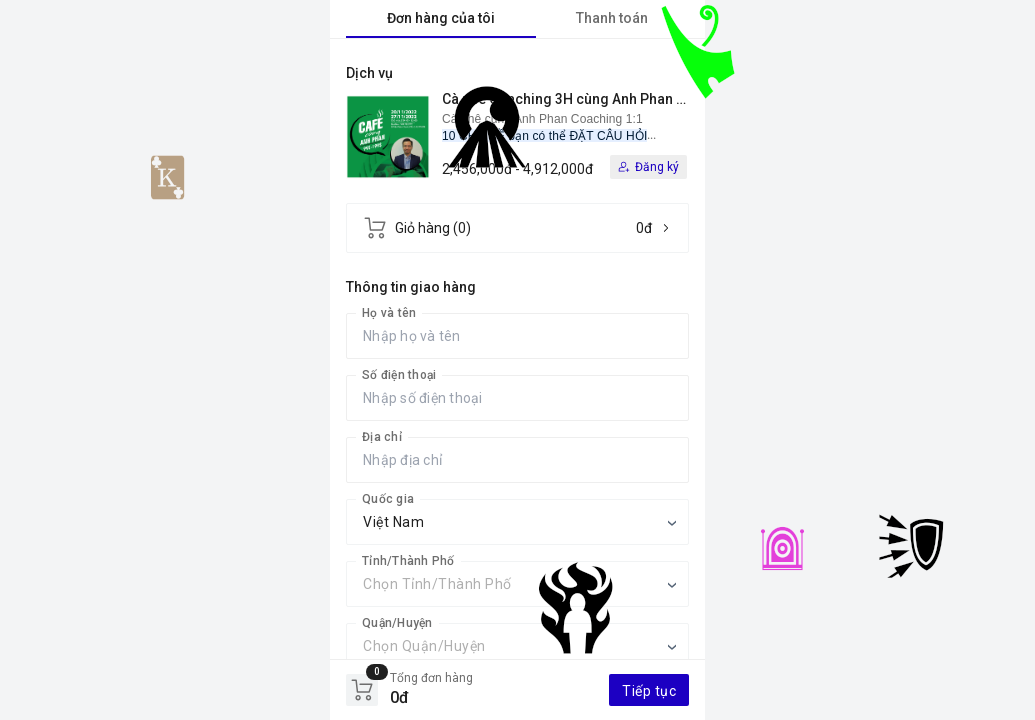  Describe the element at coordinates (167, 177) in the screenshot. I see `king of clubs playing card` at that location.